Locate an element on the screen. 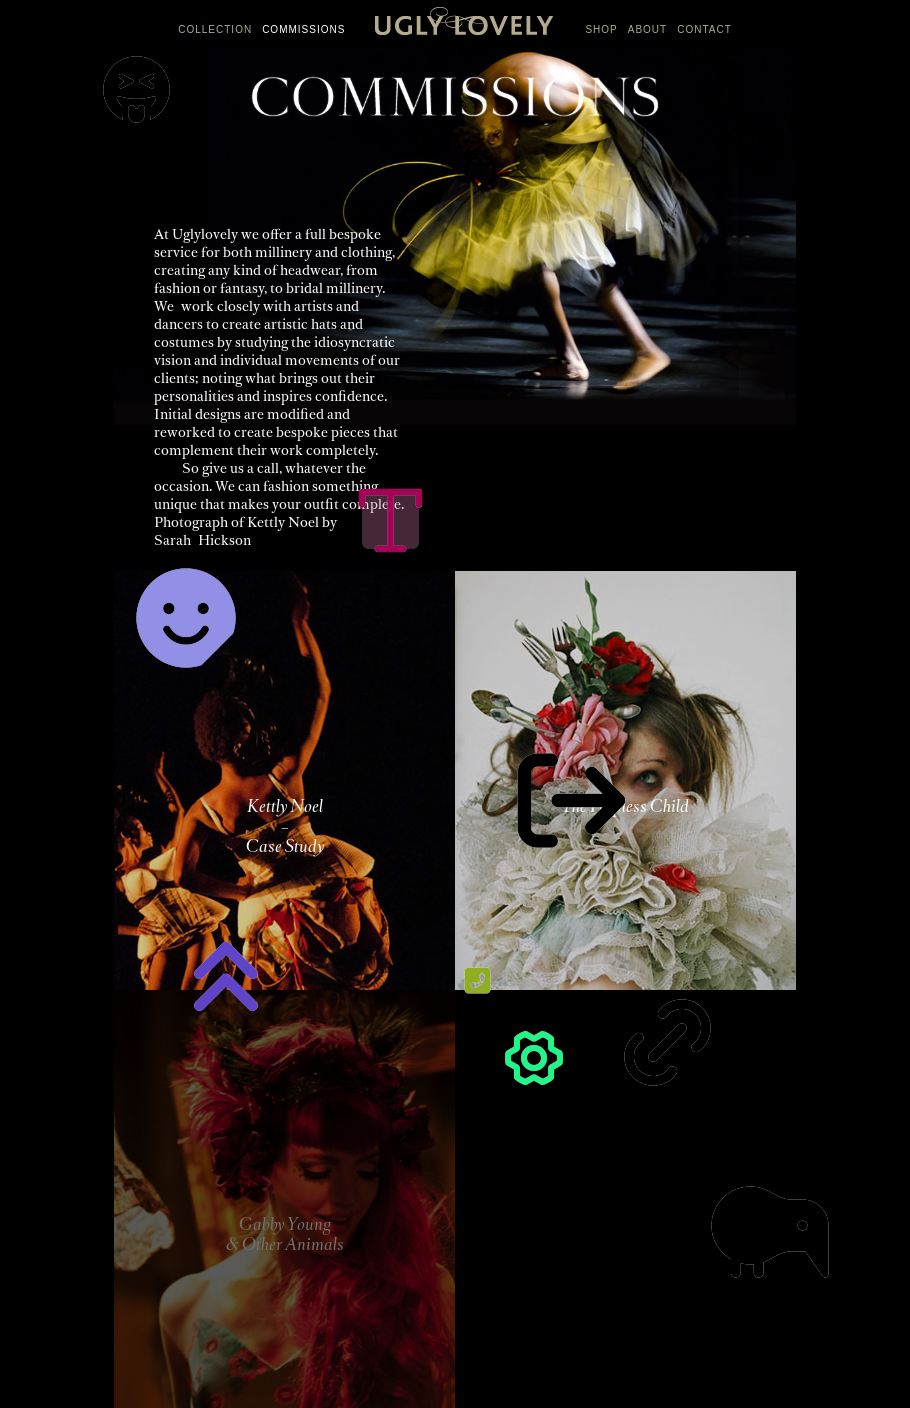 This screenshot has height=1408, width=910. make or receive a phone call is located at coordinates (477, 980).